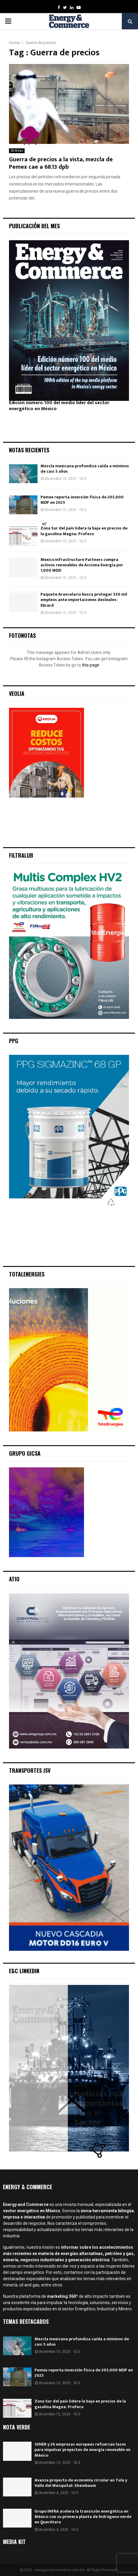  What do you see at coordinates (97, 2150) in the screenshot?
I see `access polygon or shape drawing tool` at bounding box center [97, 2150].